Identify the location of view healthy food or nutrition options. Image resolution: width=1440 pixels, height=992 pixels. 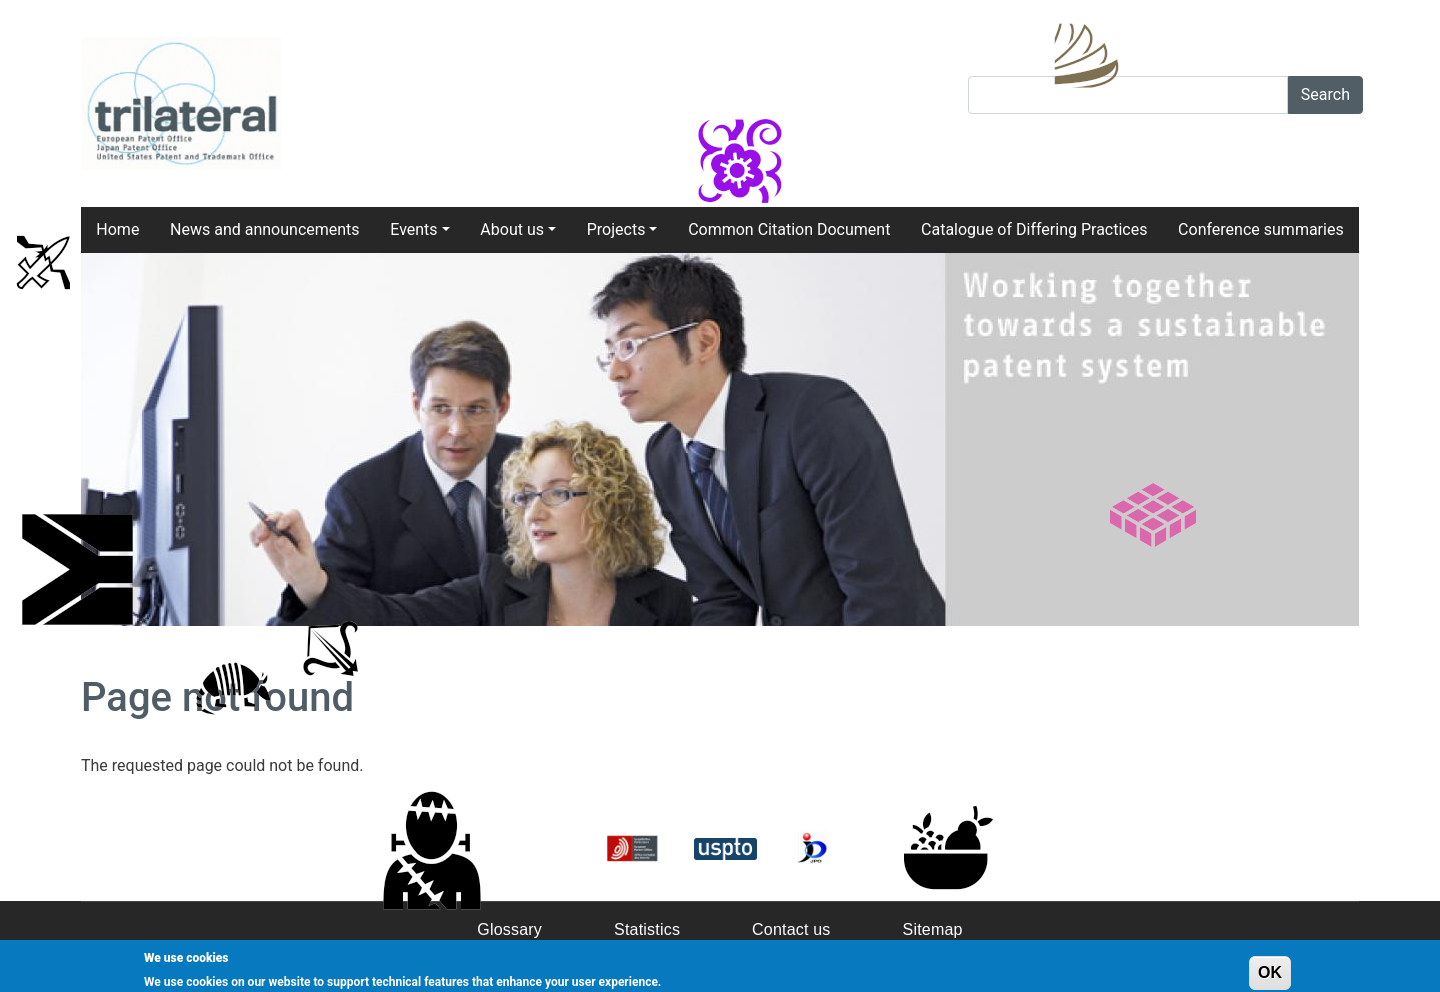
(948, 847).